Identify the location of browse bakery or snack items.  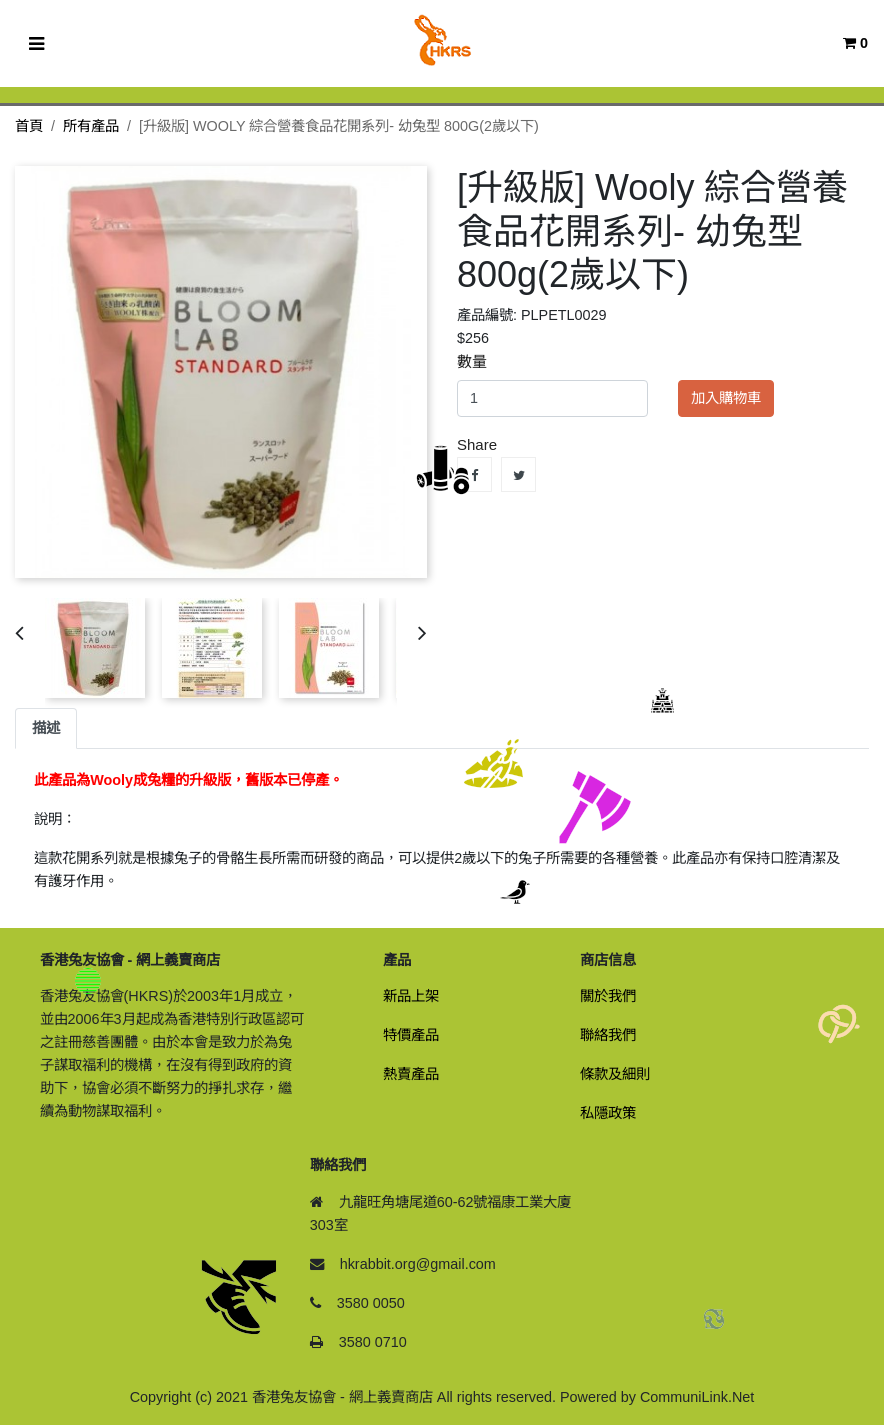
(839, 1024).